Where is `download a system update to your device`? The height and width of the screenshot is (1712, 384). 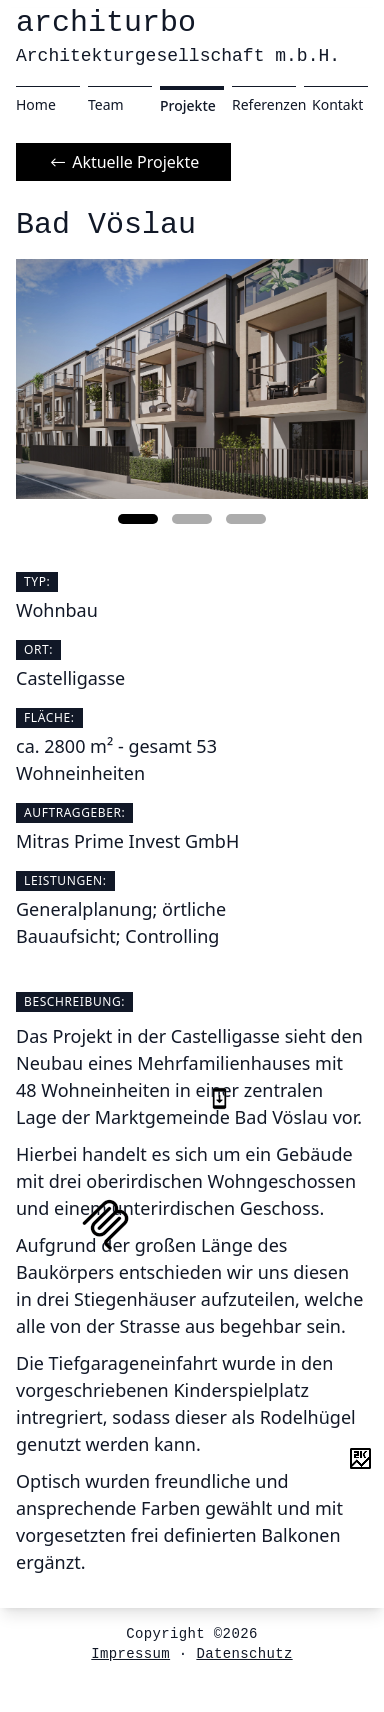 download a system update to your device is located at coordinates (219, 1098).